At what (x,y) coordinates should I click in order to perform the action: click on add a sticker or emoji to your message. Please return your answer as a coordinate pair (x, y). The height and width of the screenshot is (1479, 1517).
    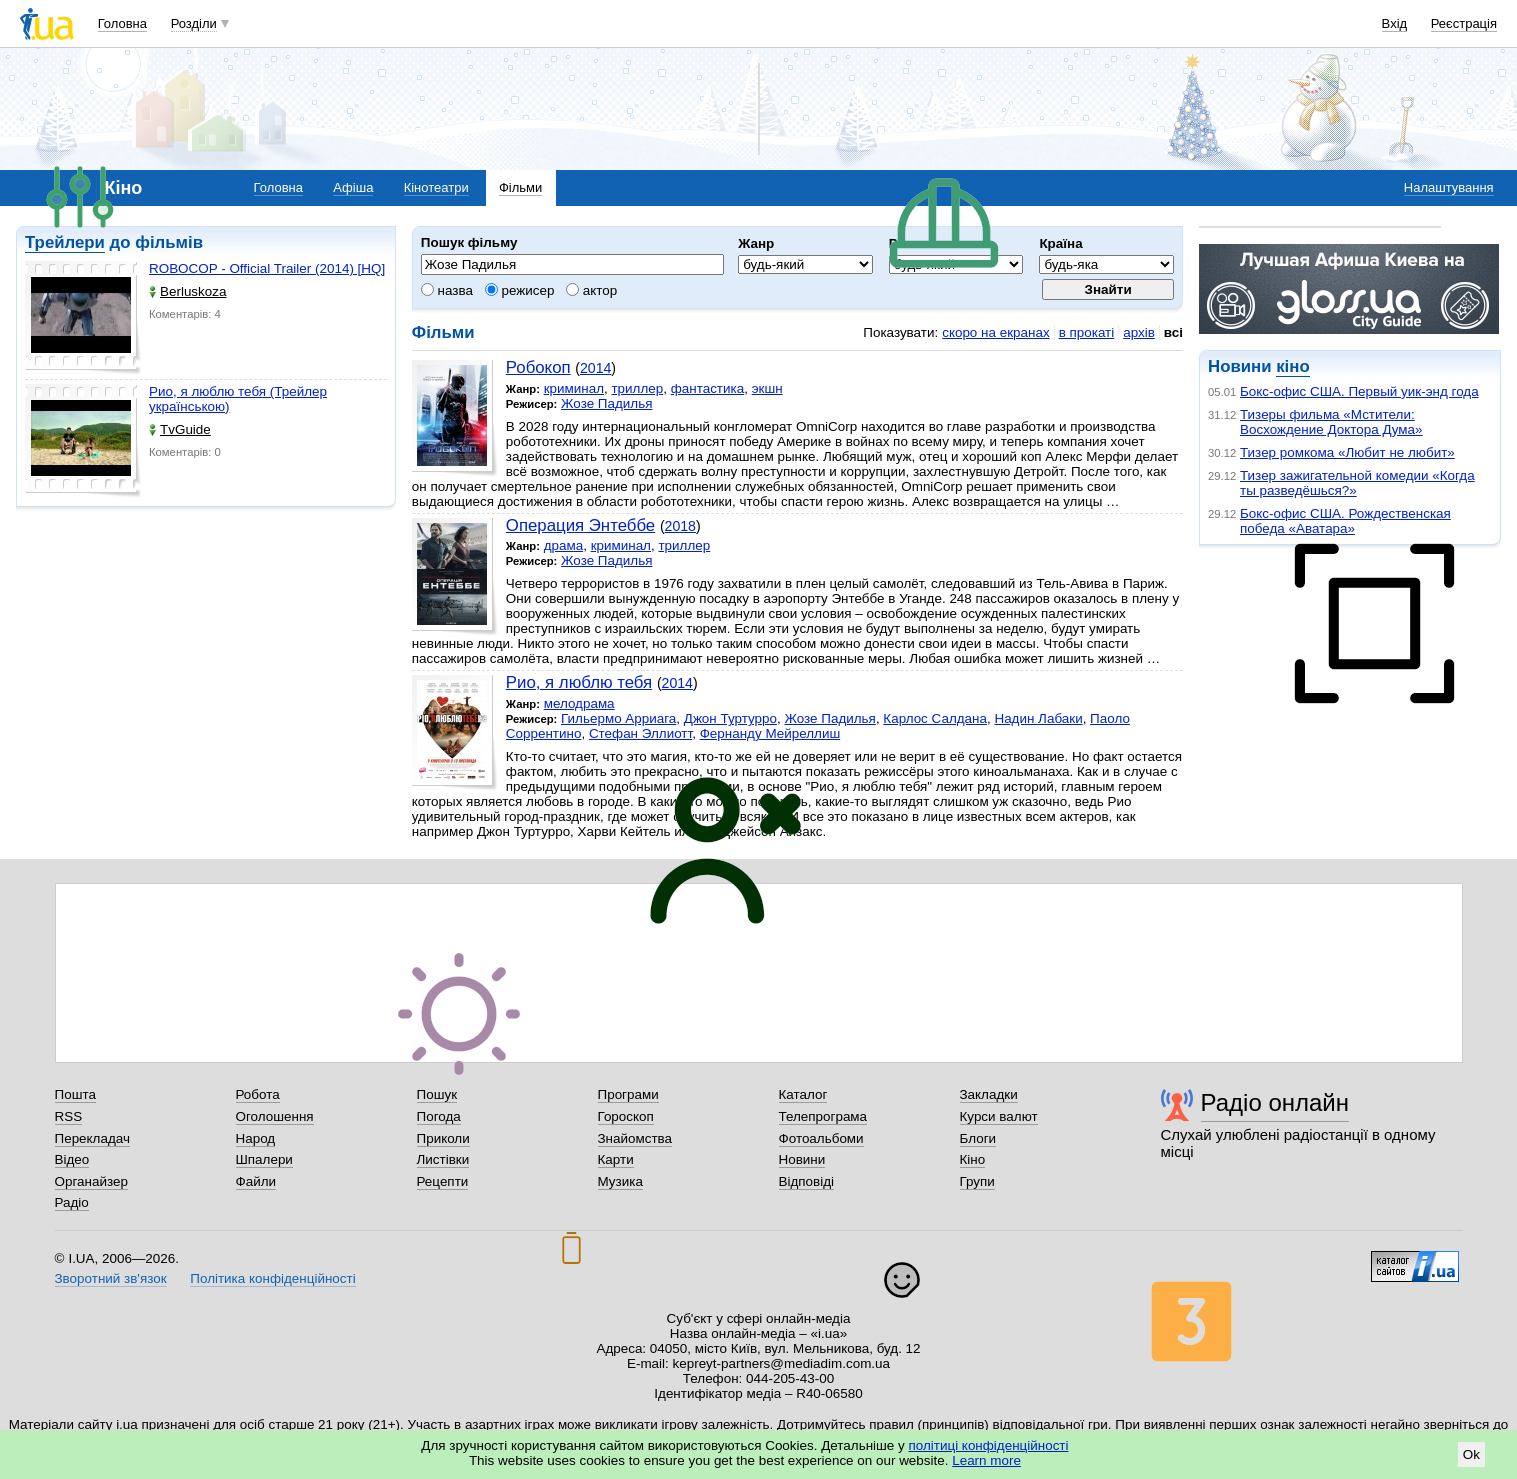
    Looking at the image, I should click on (902, 1280).